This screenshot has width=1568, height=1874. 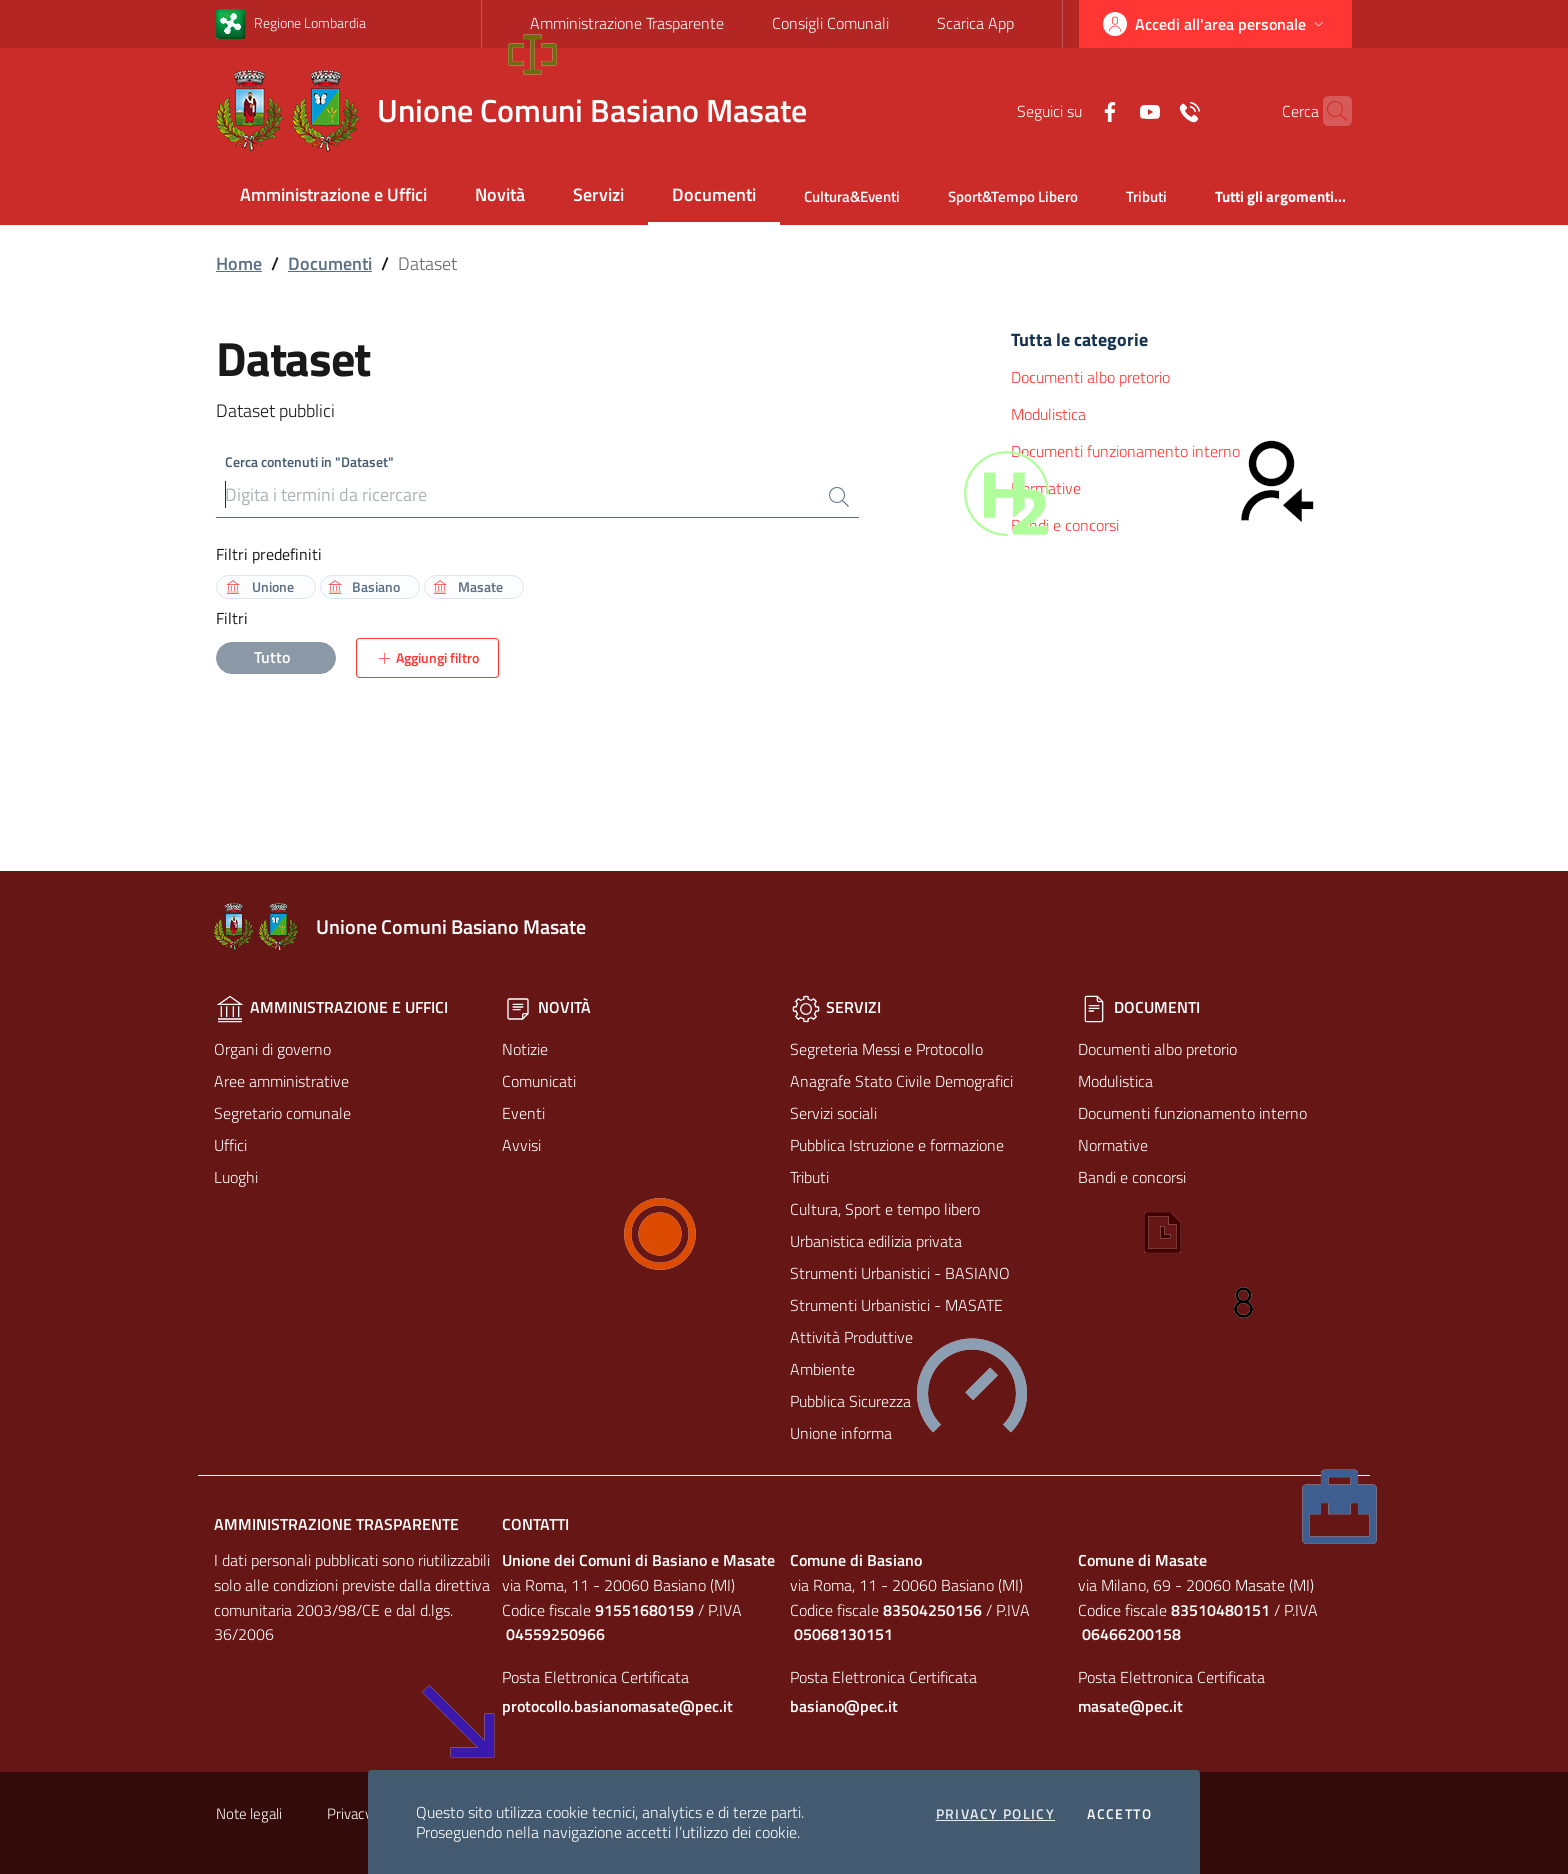 I want to click on incoming user request or friend invitation, so click(x=1271, y=482).